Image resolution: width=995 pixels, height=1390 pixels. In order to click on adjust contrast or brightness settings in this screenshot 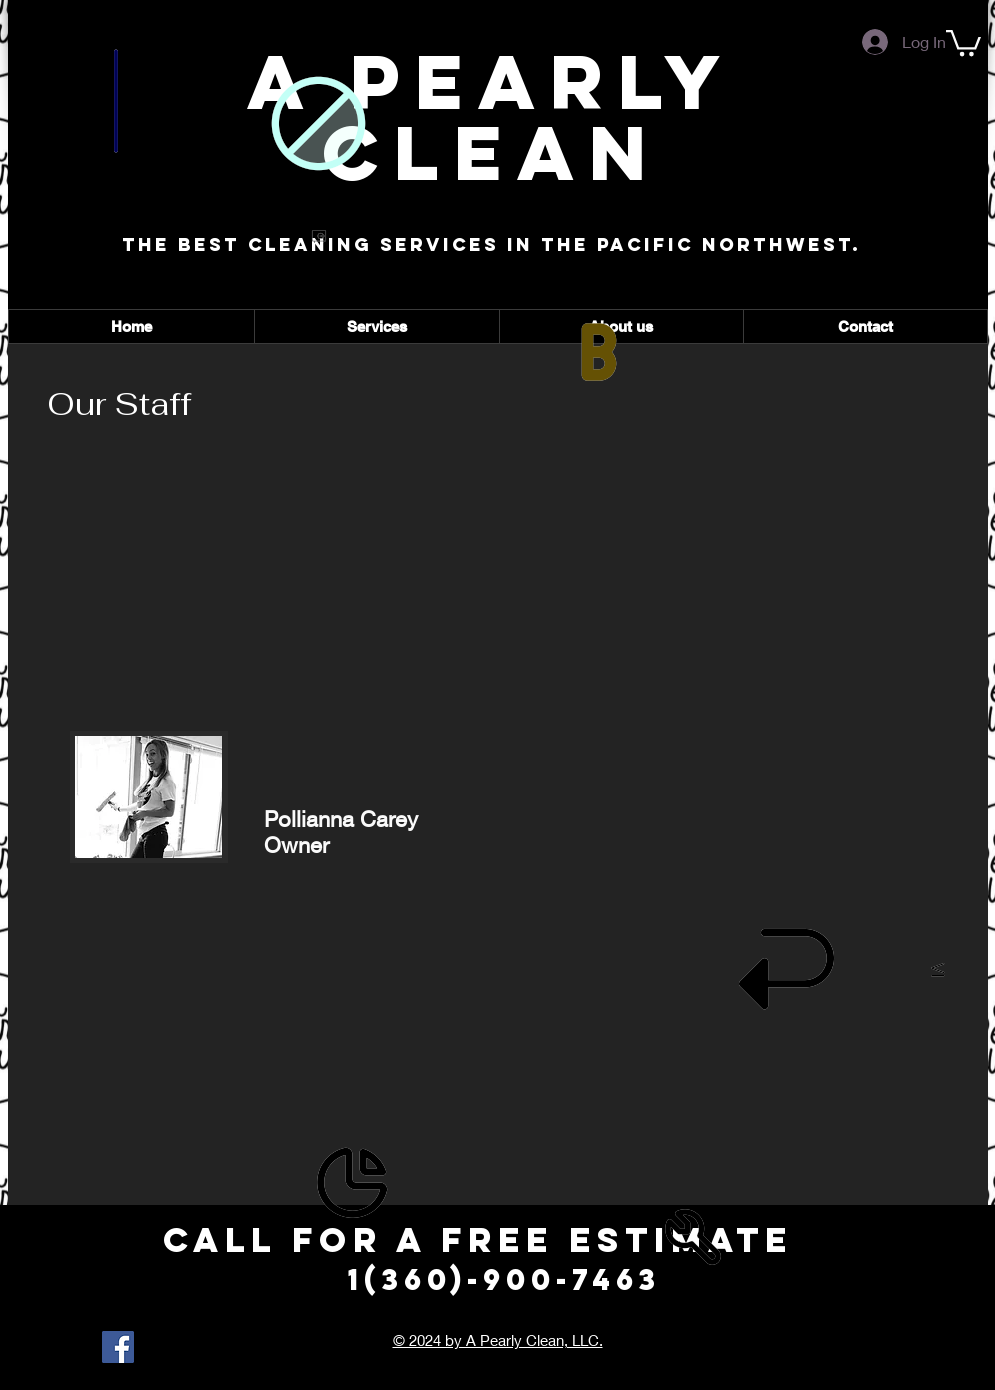, I will do `click(318, 123)`.